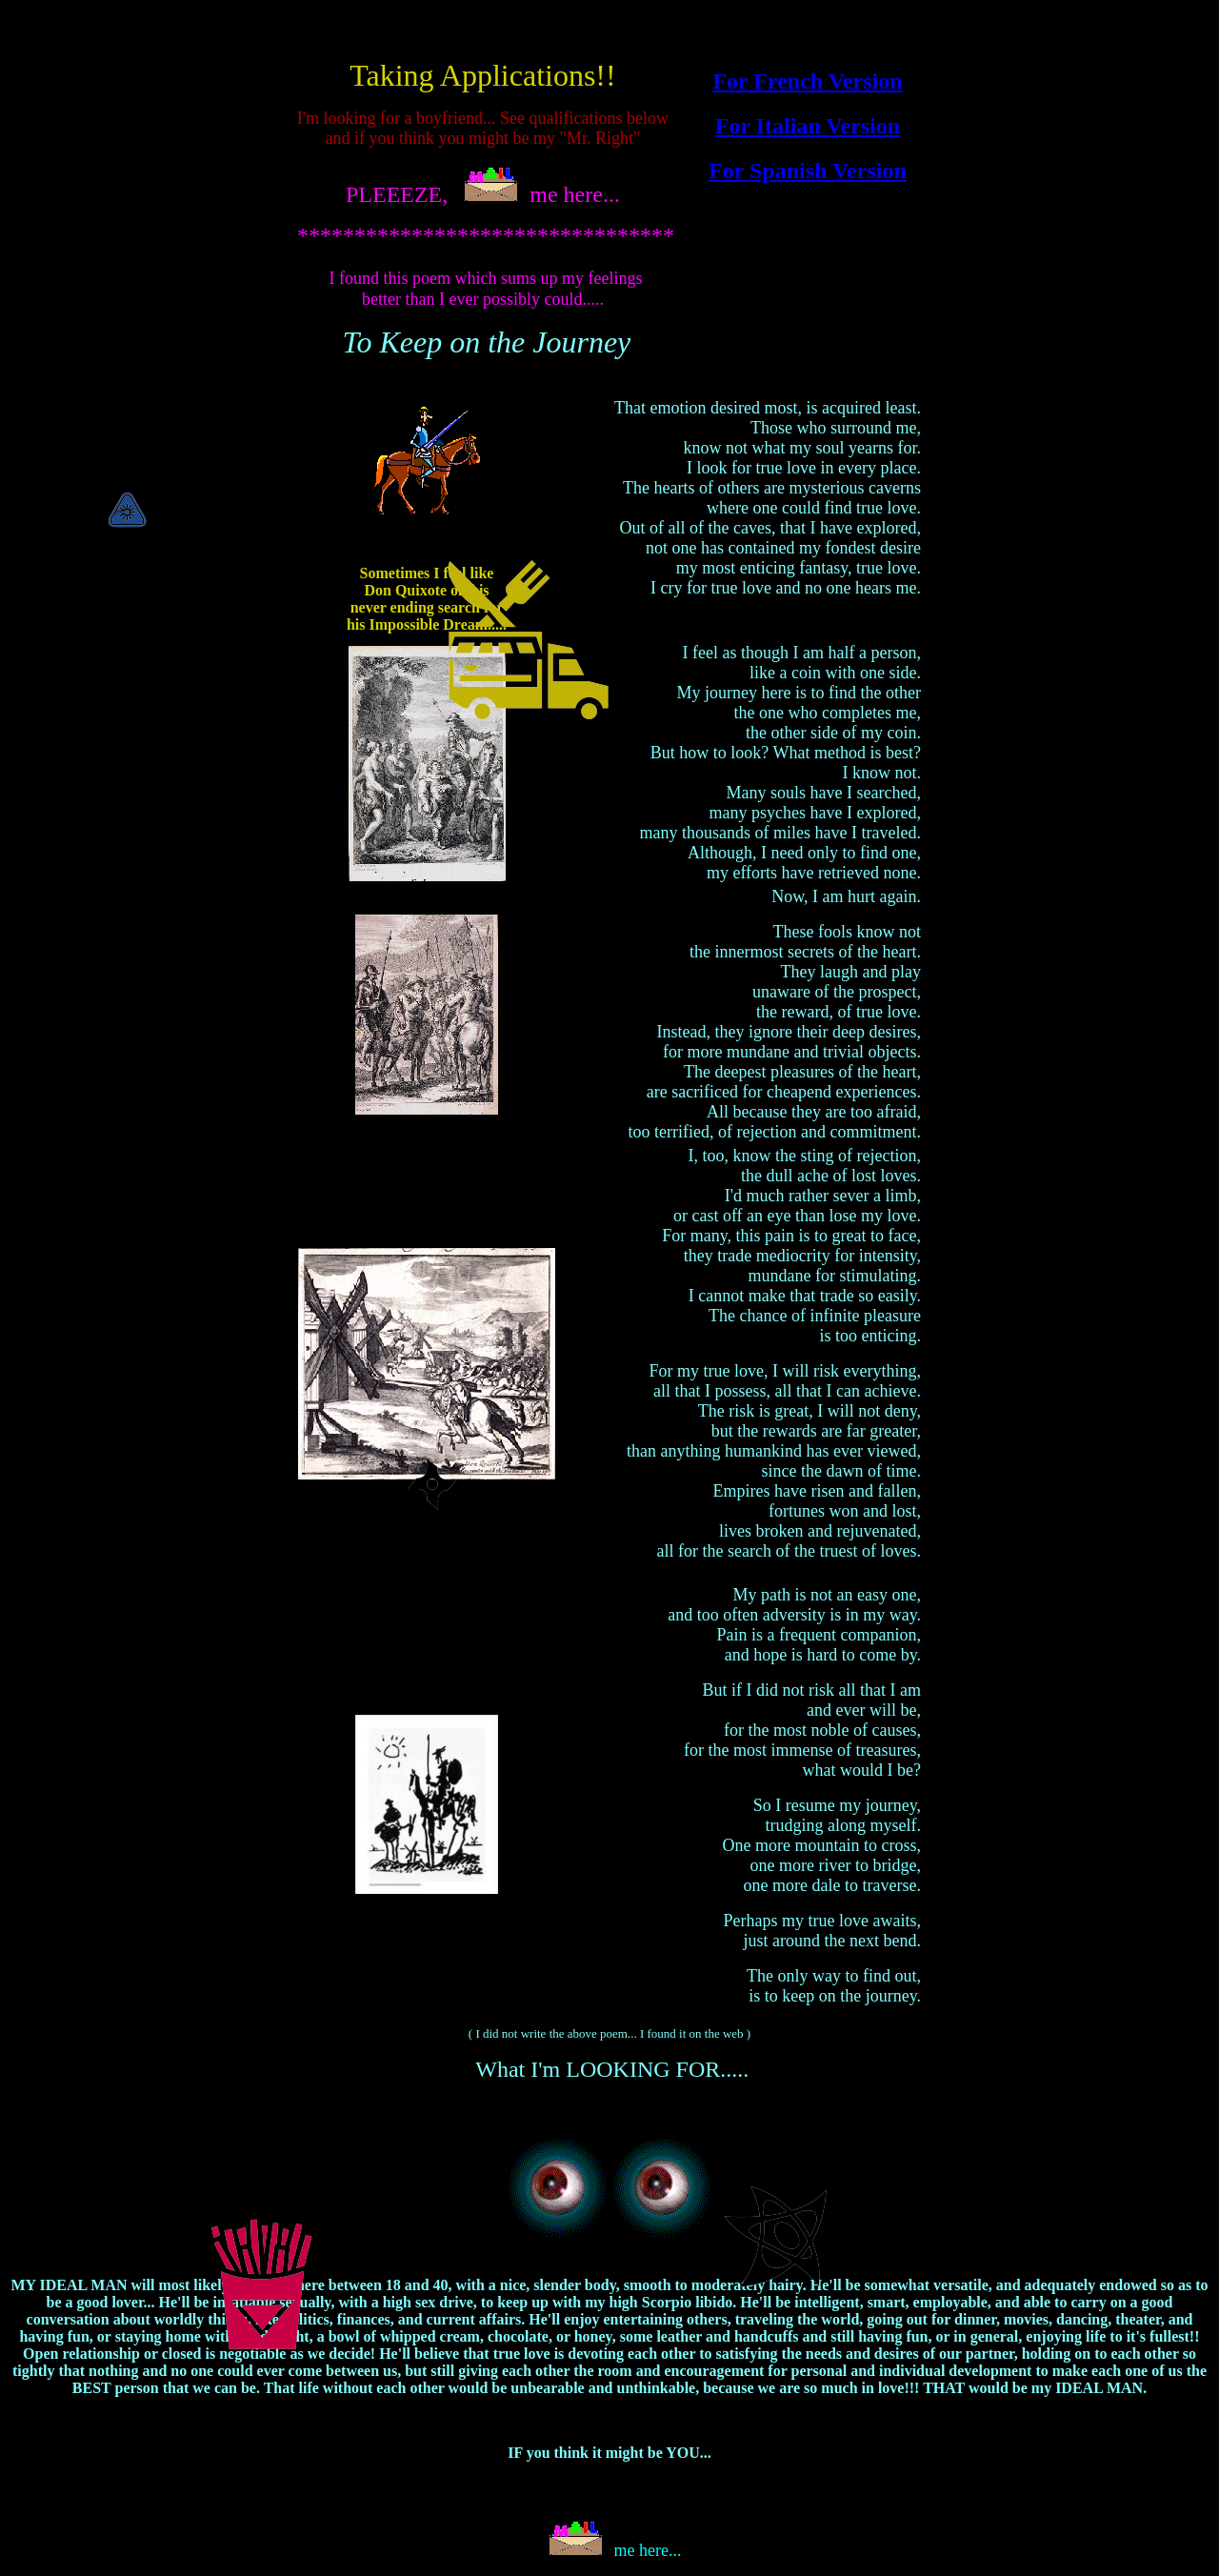 The height and width of the screenshot is (2576, 1219). Describe the element at coordinates (528, 639) in the screenshot. I see `find nearby food trucks` at that location.